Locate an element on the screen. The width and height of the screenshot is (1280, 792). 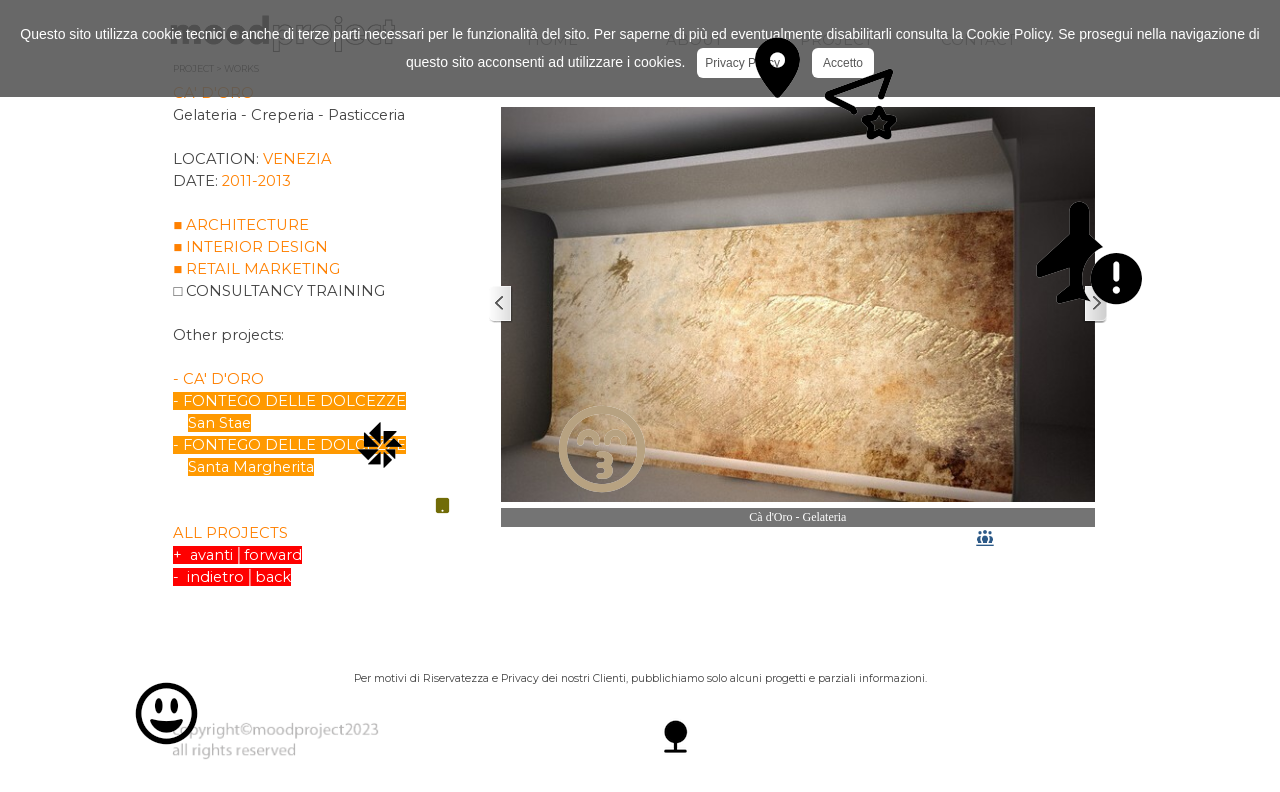
view team or group members is located at coordinates (985, 538).